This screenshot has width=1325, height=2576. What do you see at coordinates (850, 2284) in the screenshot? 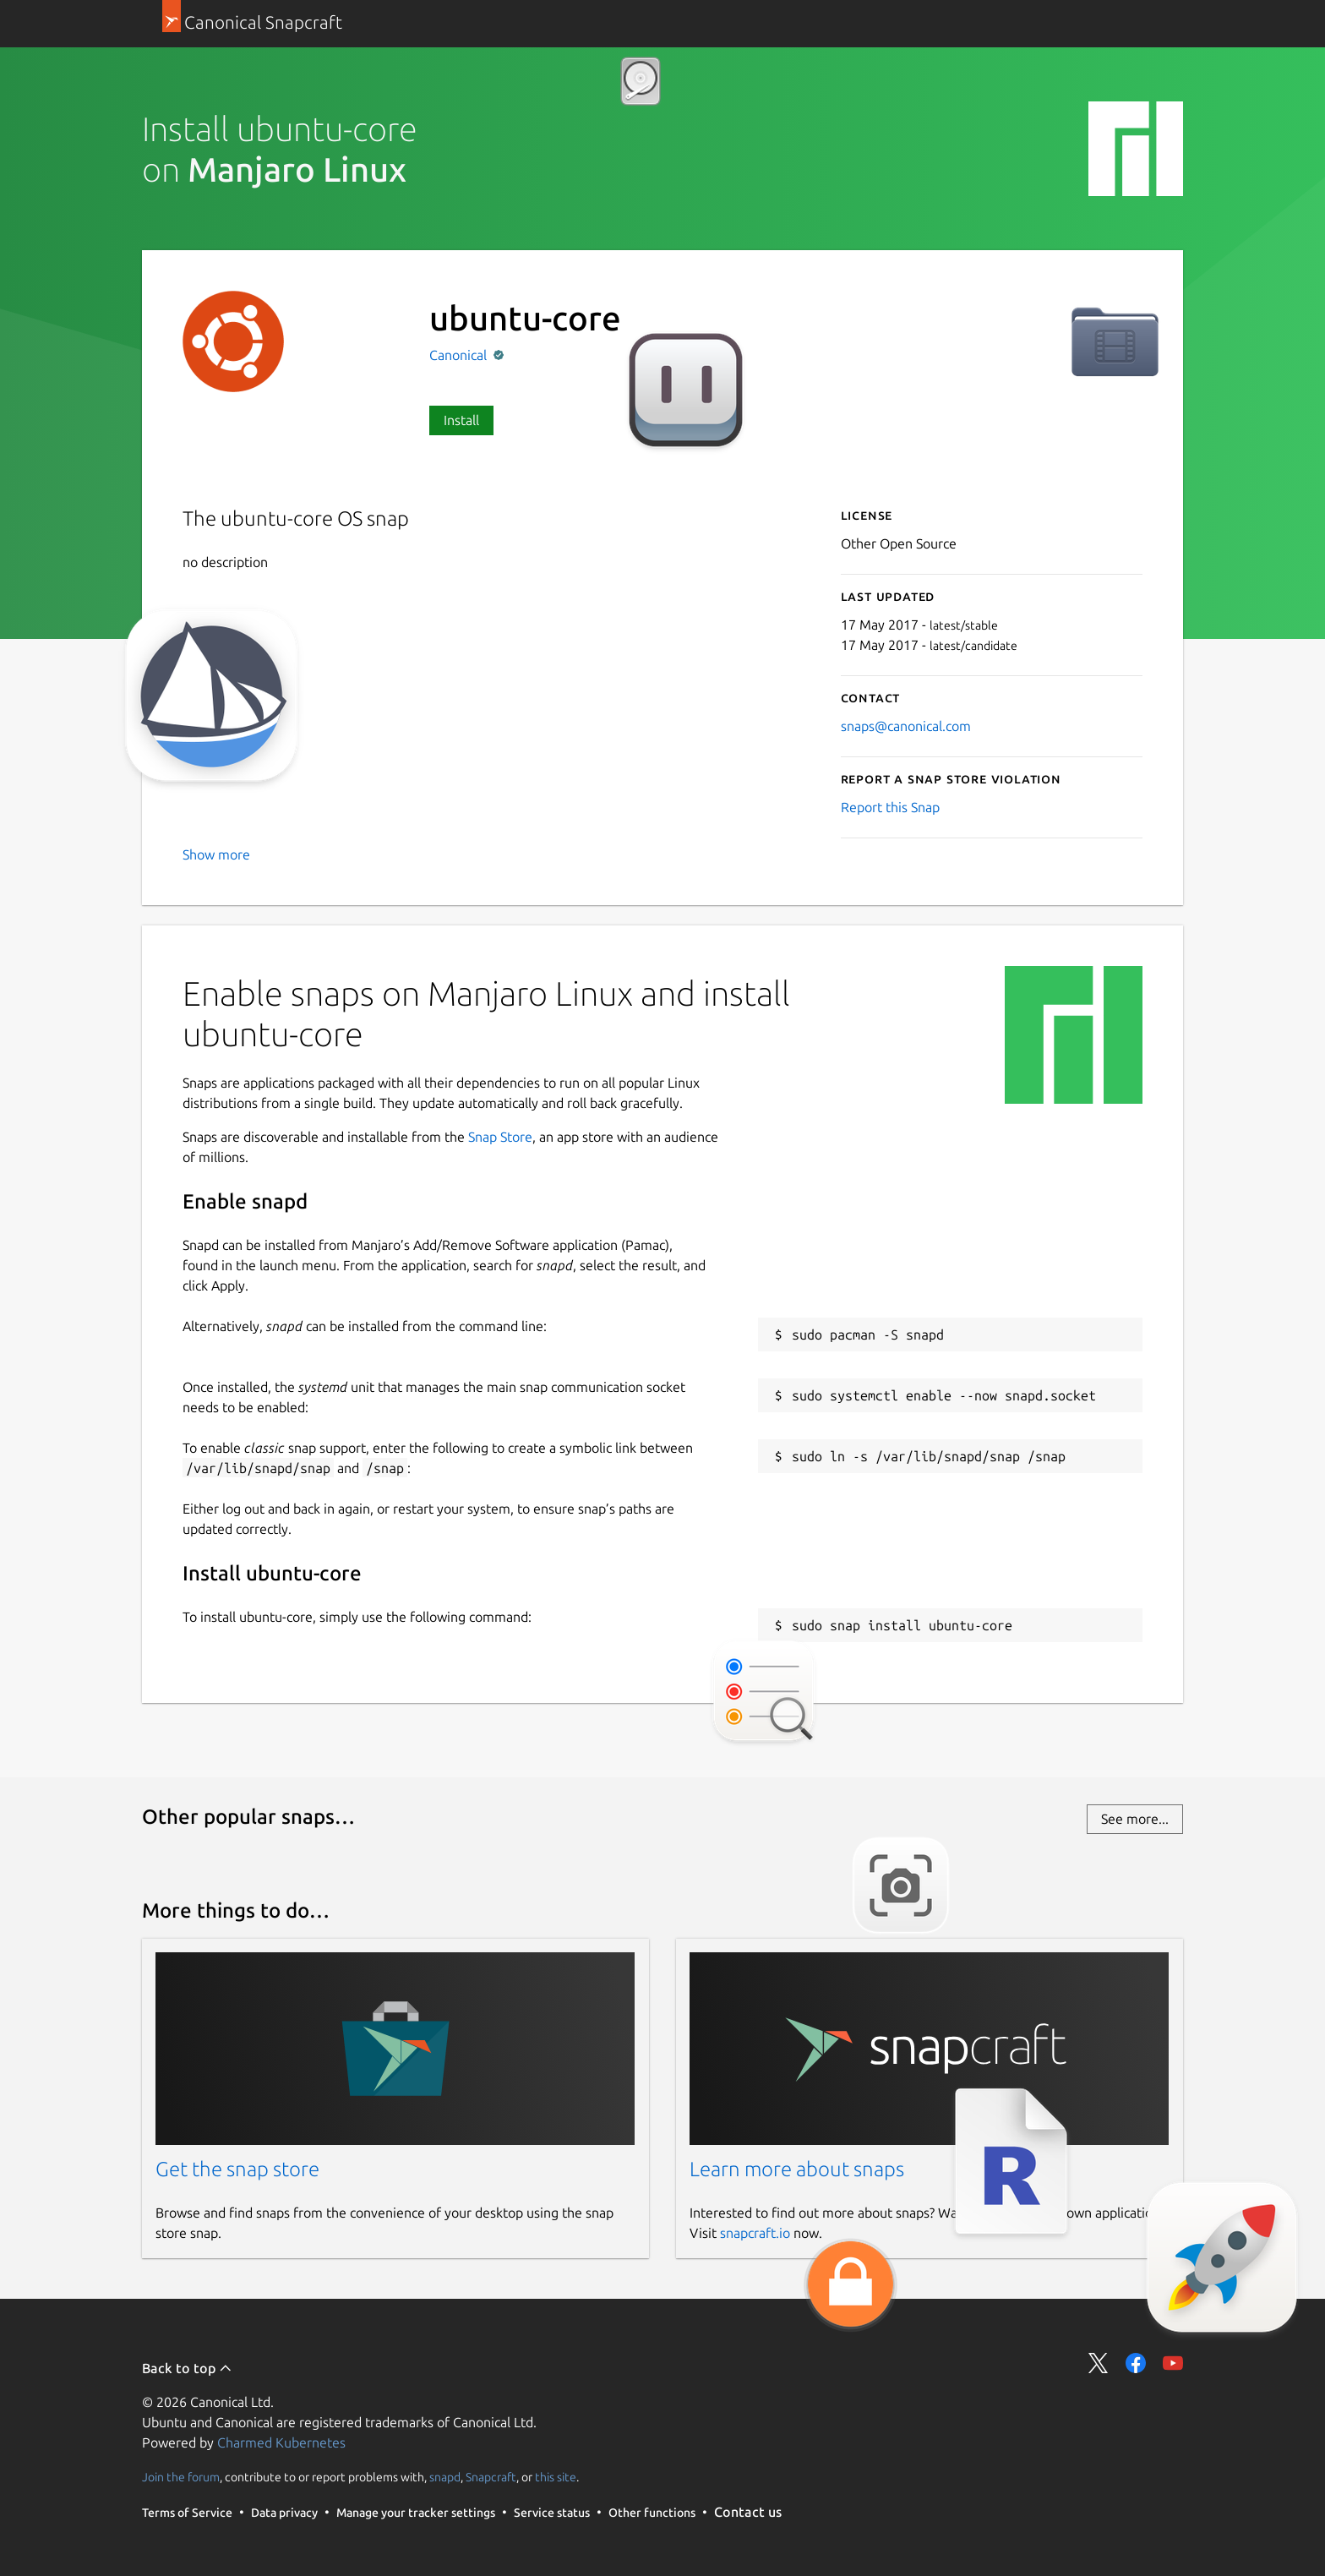
I see `indicates a locked or protected file` at bounding box center [850, 2284].